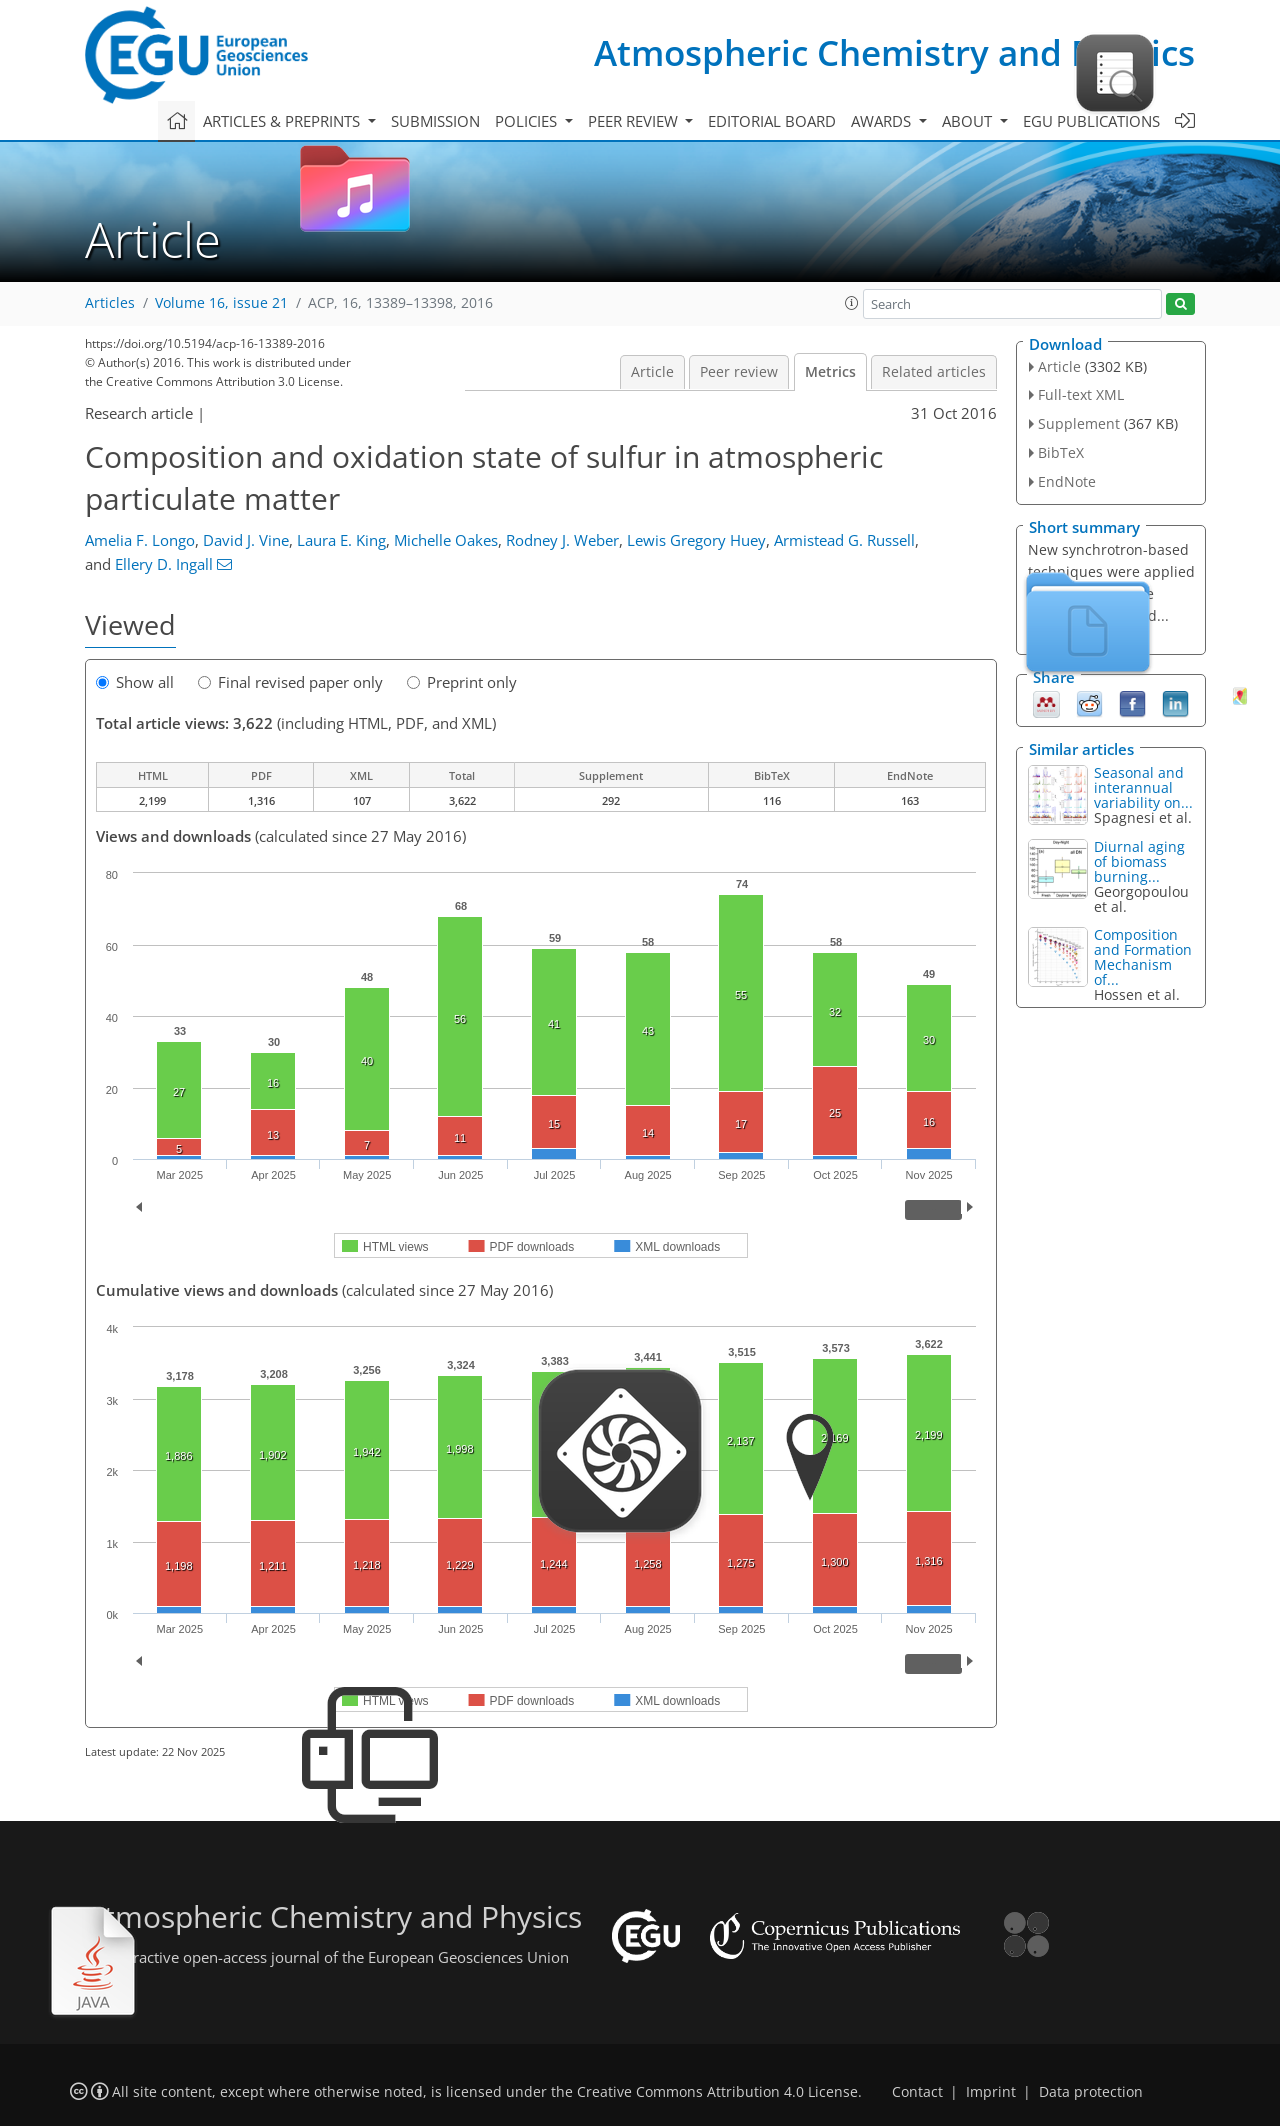 The height and width of the screenshot is (2126, 1280). I want to click on open maps application, so click(810, 1455).